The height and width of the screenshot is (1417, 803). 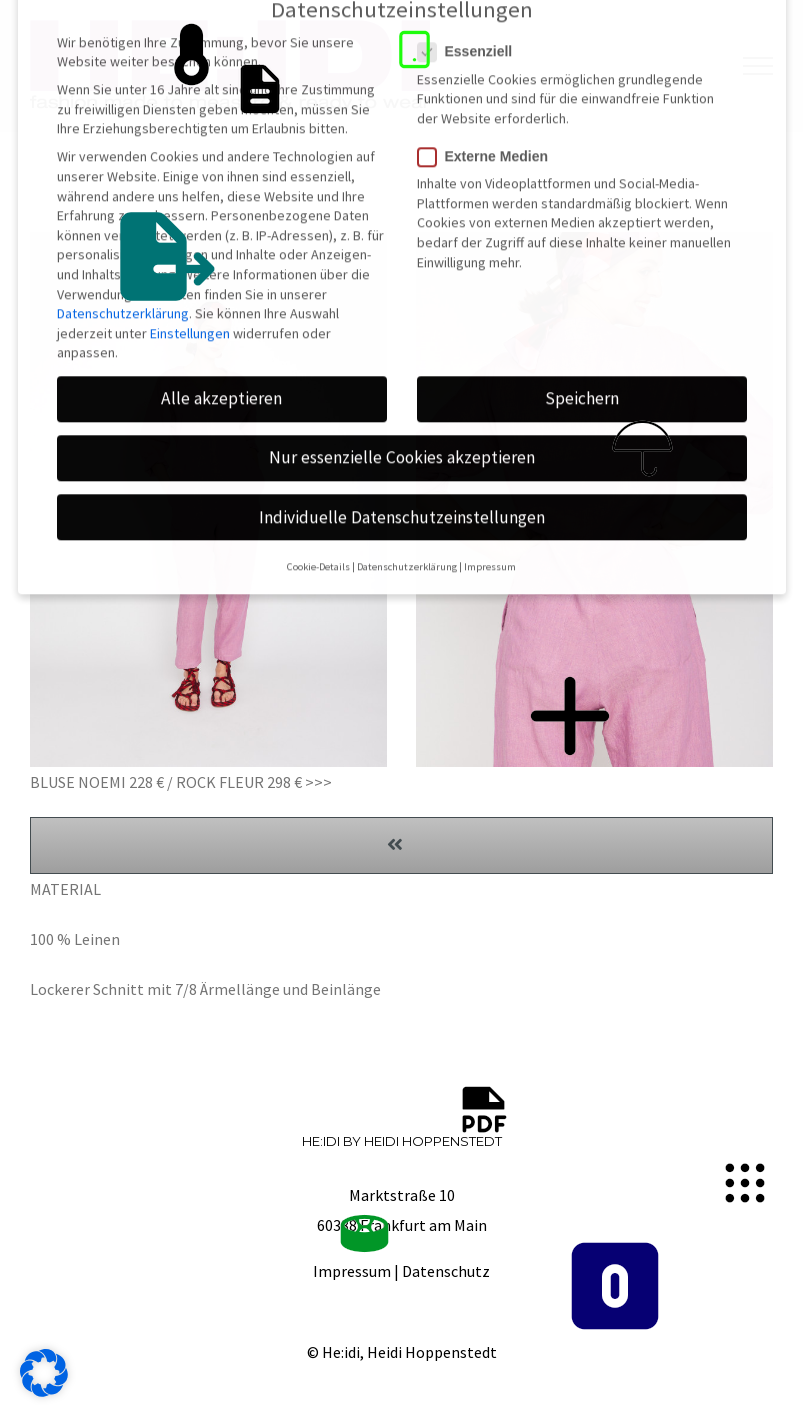 What do you see at coordinates (570, 716) in the screenshot?
I see `add a new item` at bounding box center [570, 716].